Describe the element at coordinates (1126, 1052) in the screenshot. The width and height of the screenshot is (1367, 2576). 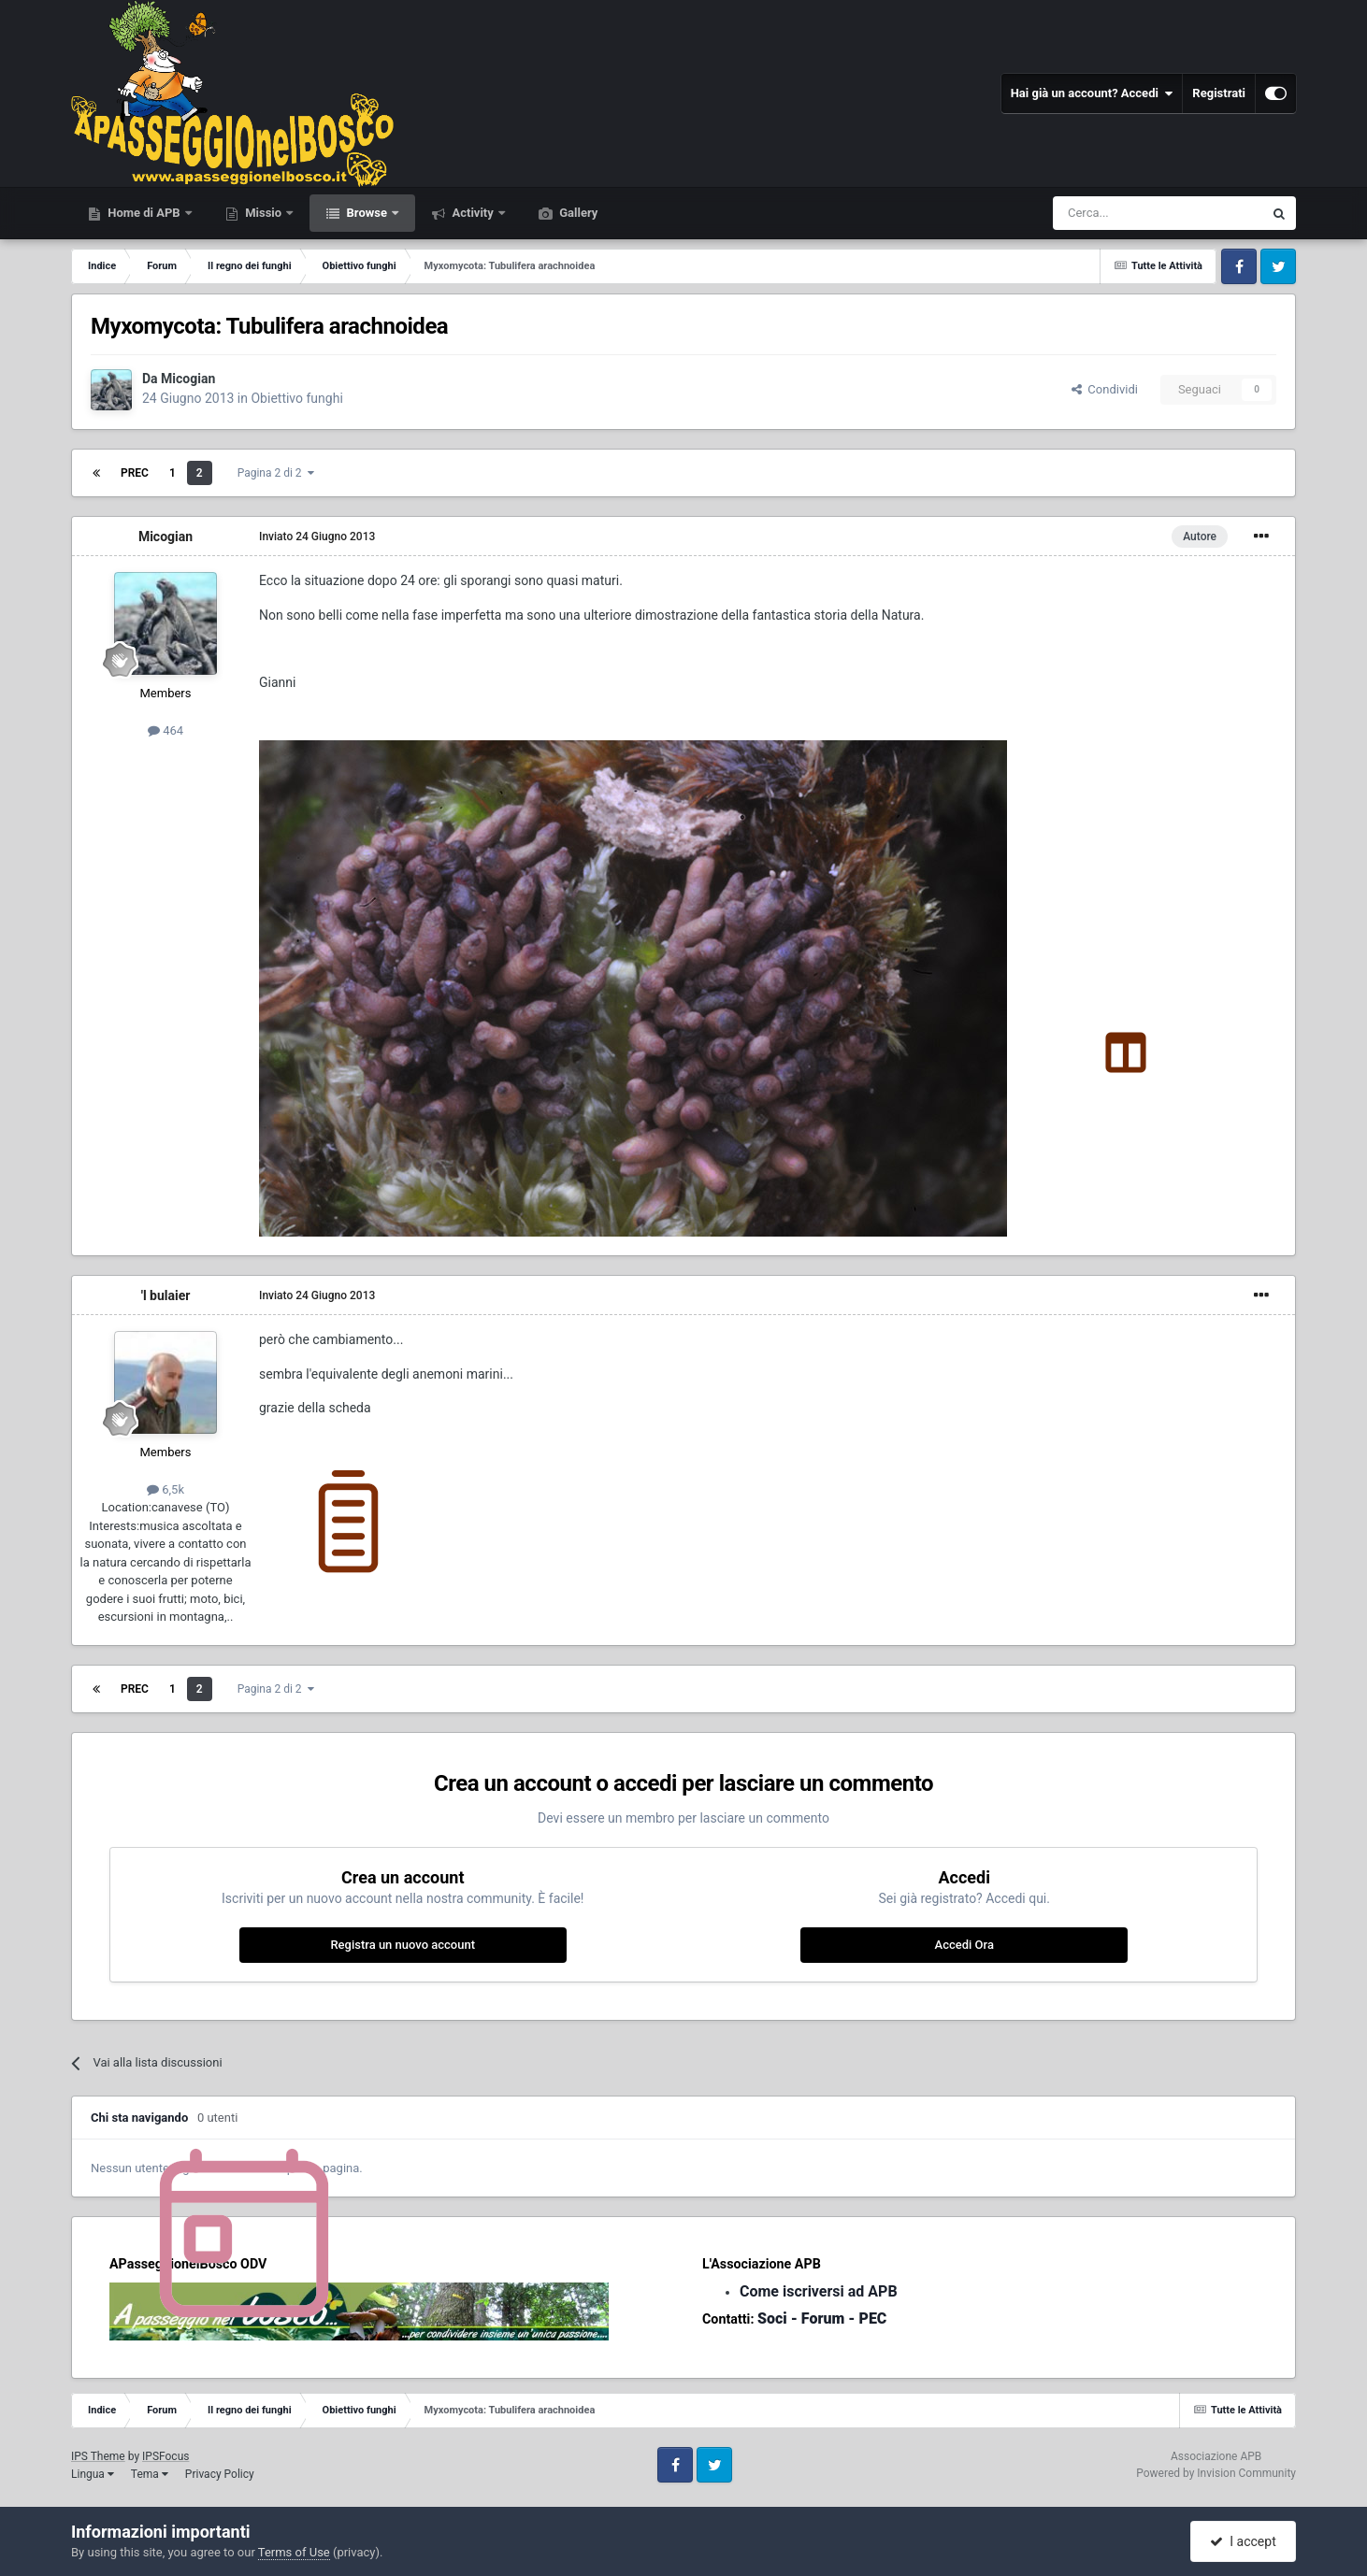
I see `switch to column view layout` at that location.